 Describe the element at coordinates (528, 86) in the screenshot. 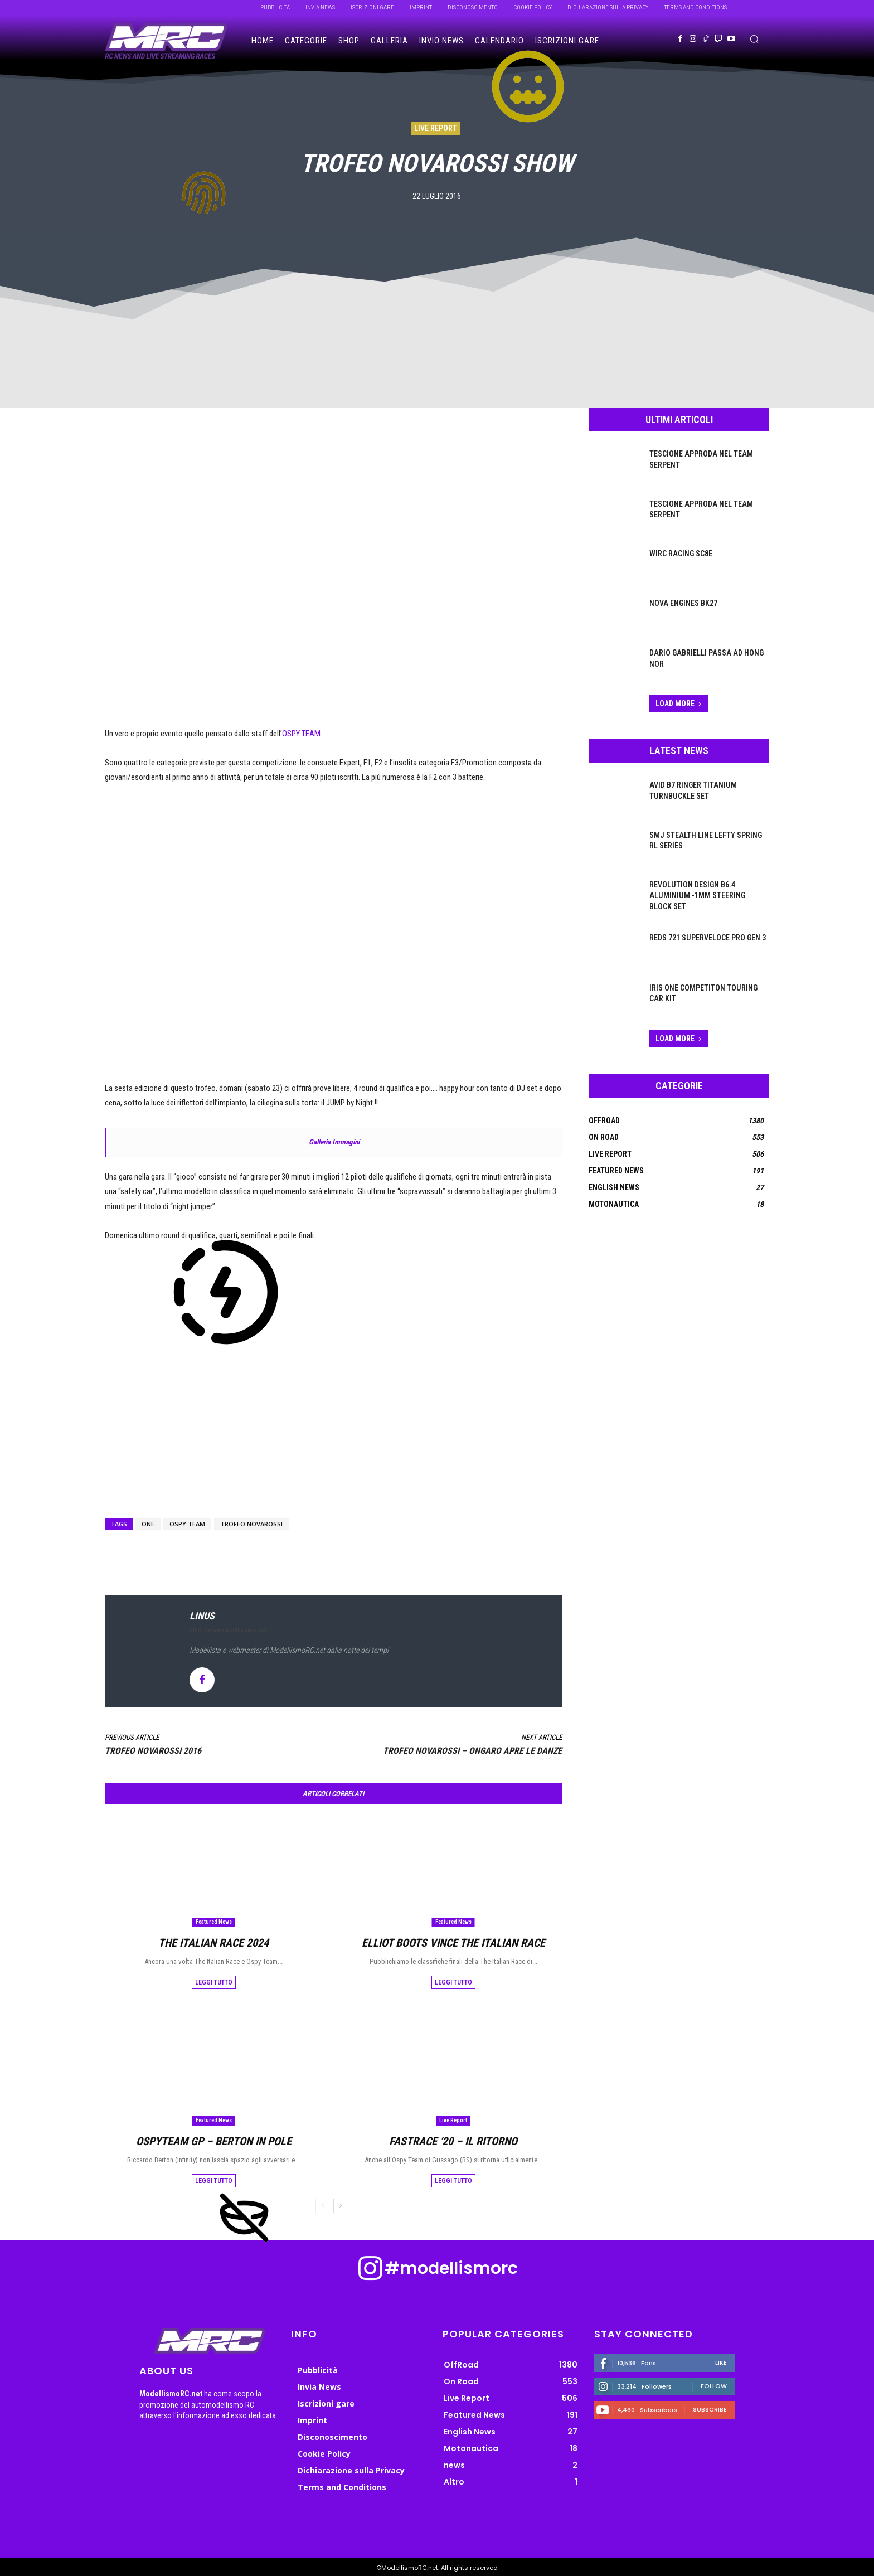

I see `indicates a muted or silenced notification state` at that location.